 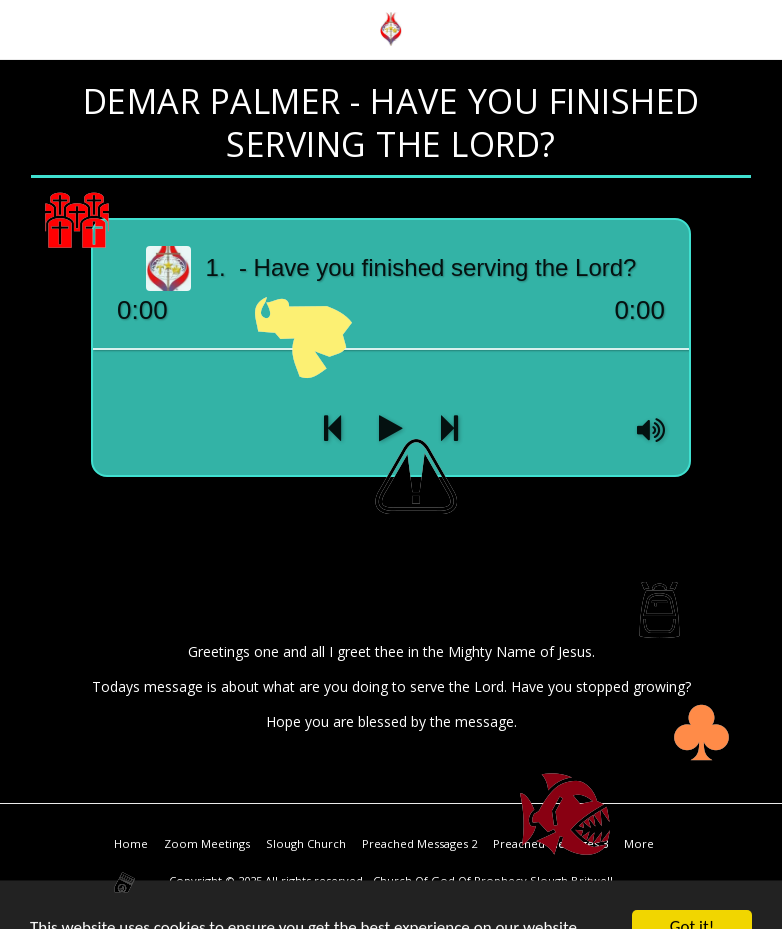 What do you see at coordinates (77, 217) in the screenshot?
I see `access the graveyard or cemetery area in-game` at bounding box center [77, 217].